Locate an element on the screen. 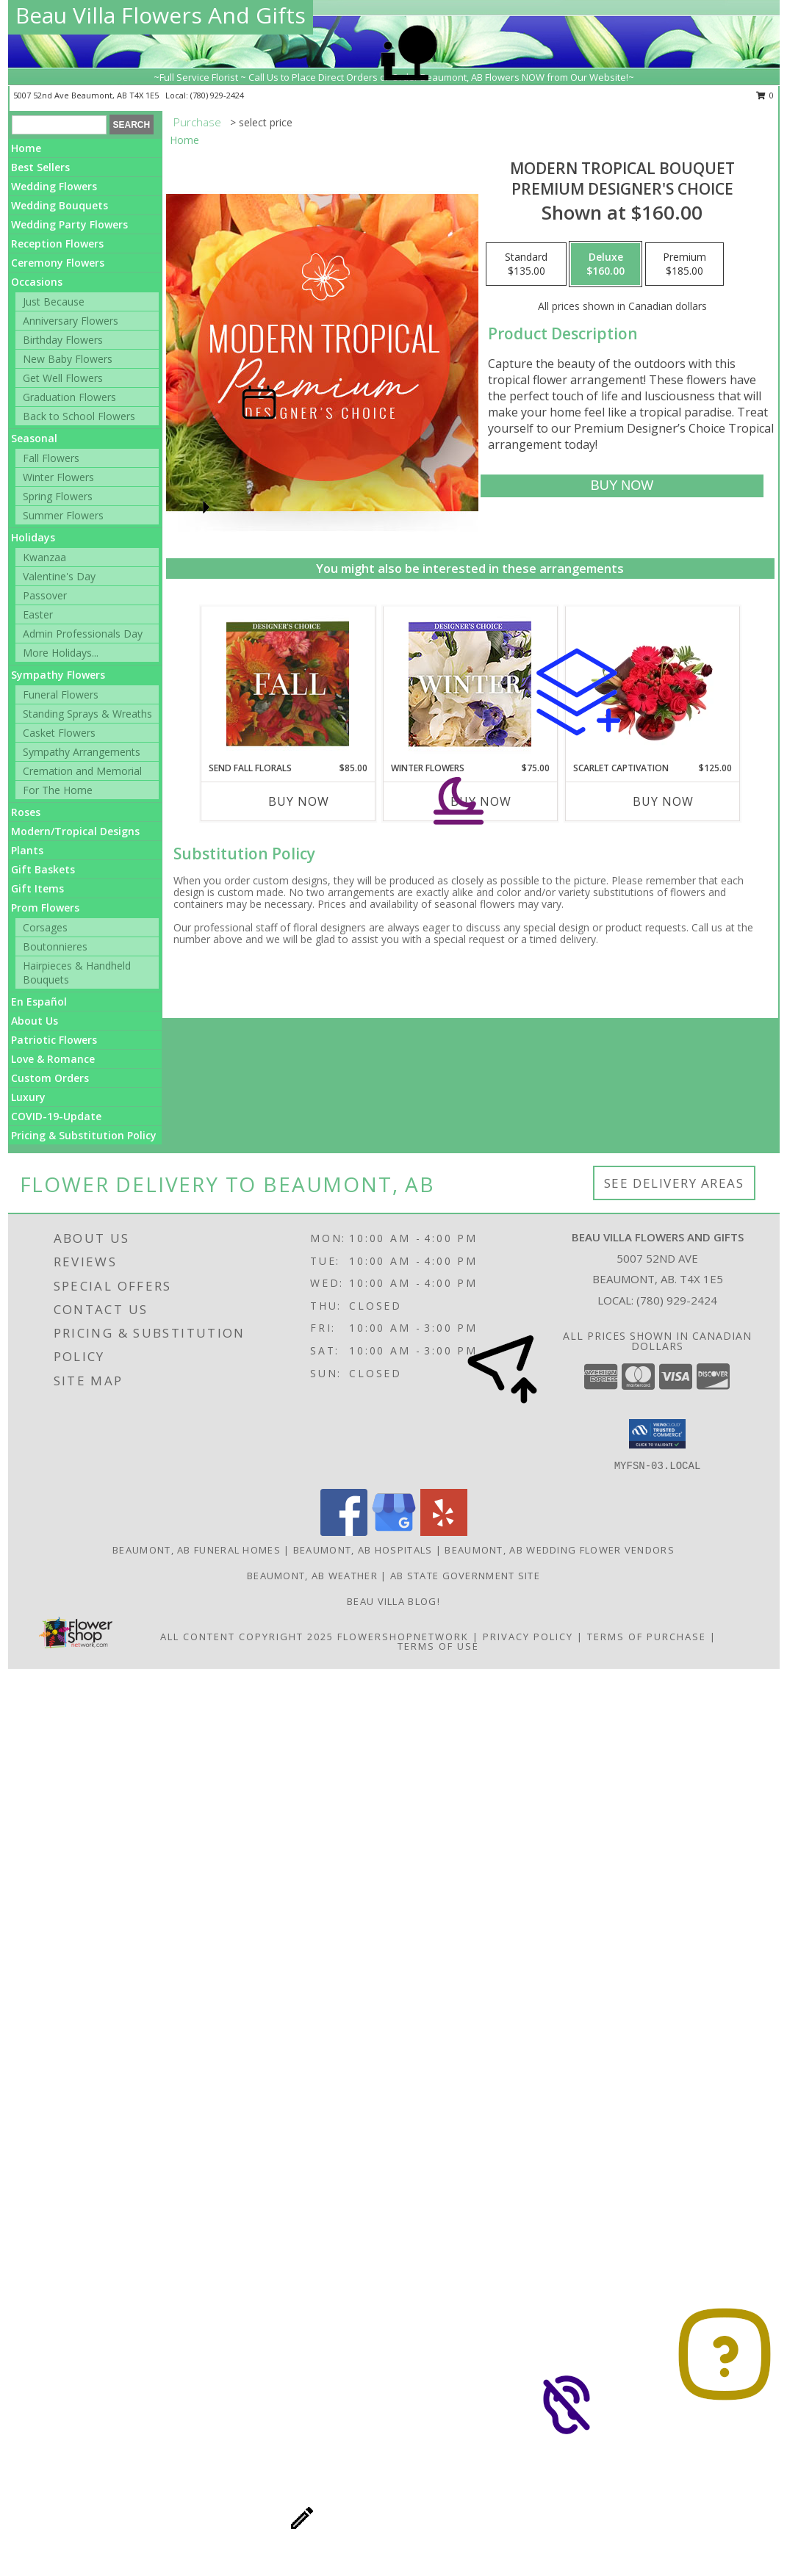  view calendar or schedule is located at coordinates (259, 402).